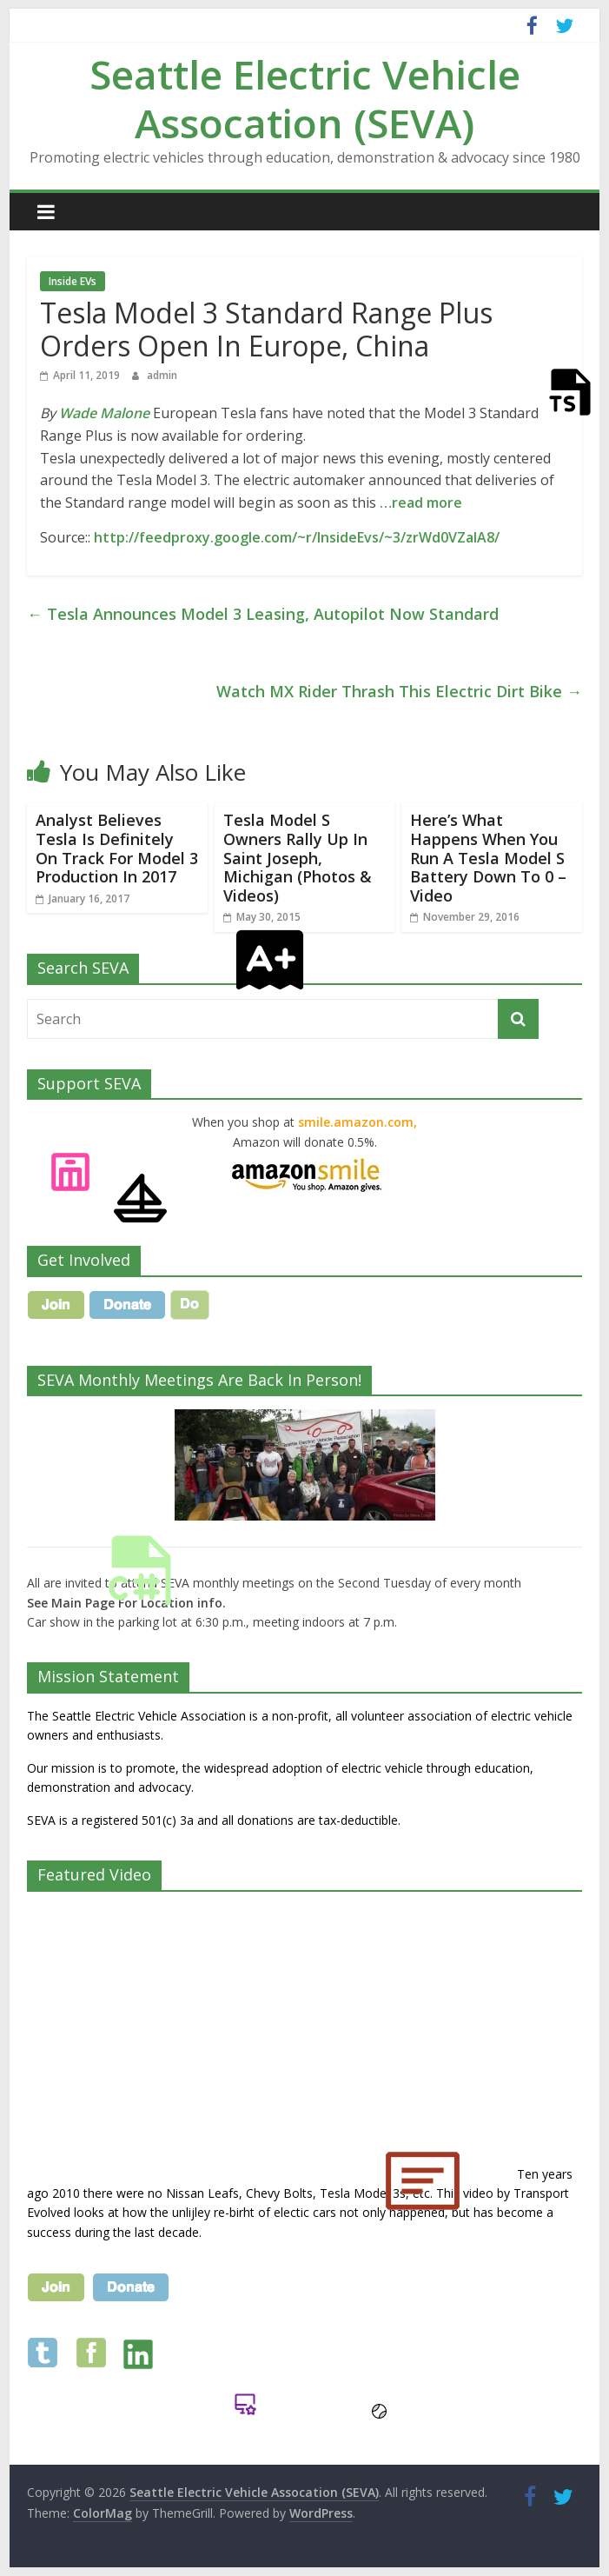 This screenshot has width=609, height=2576. Describe the element at coordinates (141, 1570) in the screenshot. I see `open a C# source code file` at that location.